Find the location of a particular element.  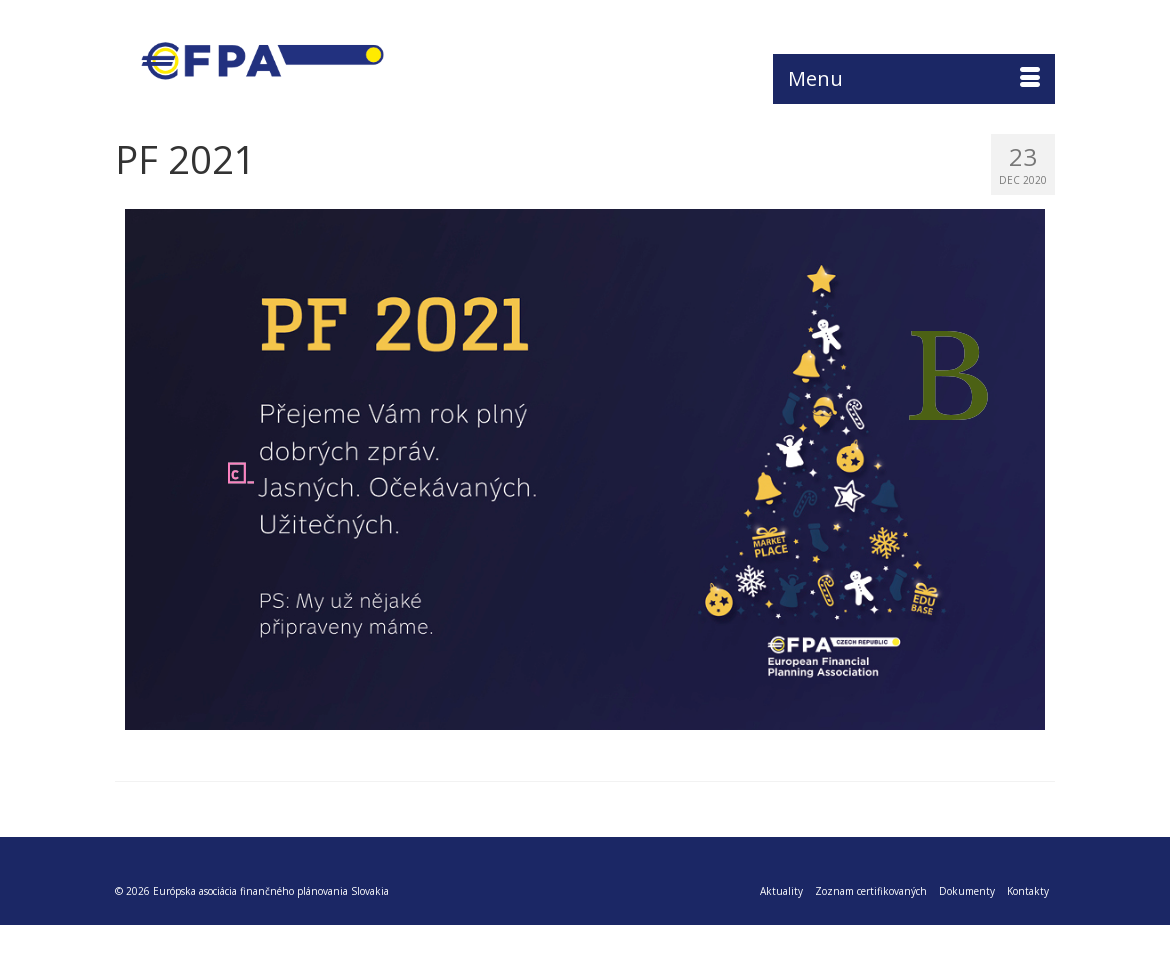

bookalope logo - ebook conversion and publishing platform is located at coordinates (948, 375).